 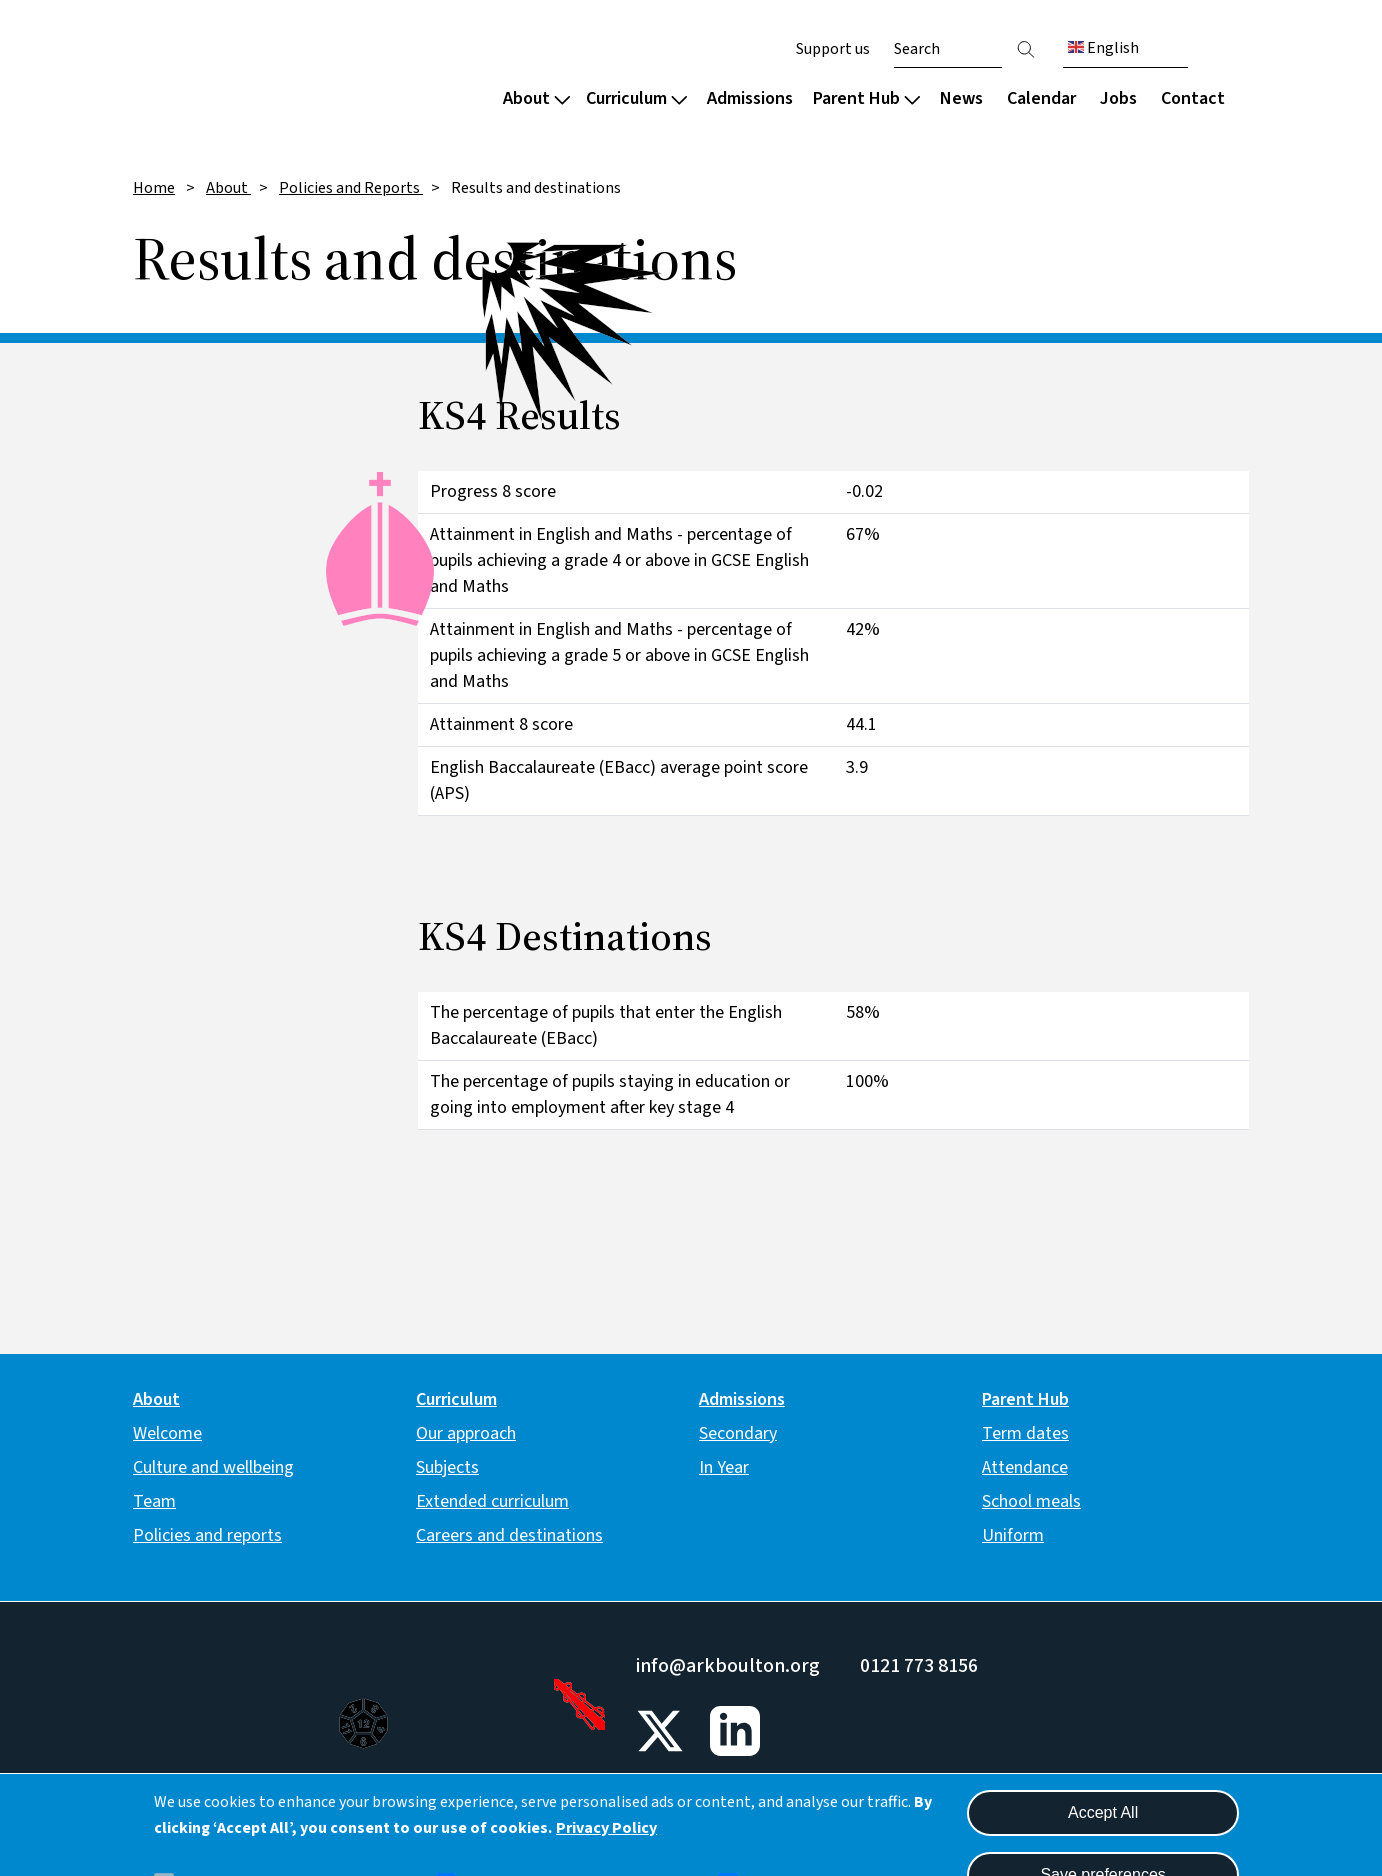 What do you see at coordinates (380, 549) in the screenshot?
I see `indicates religious or papal content` at bounding box center [380, 549].